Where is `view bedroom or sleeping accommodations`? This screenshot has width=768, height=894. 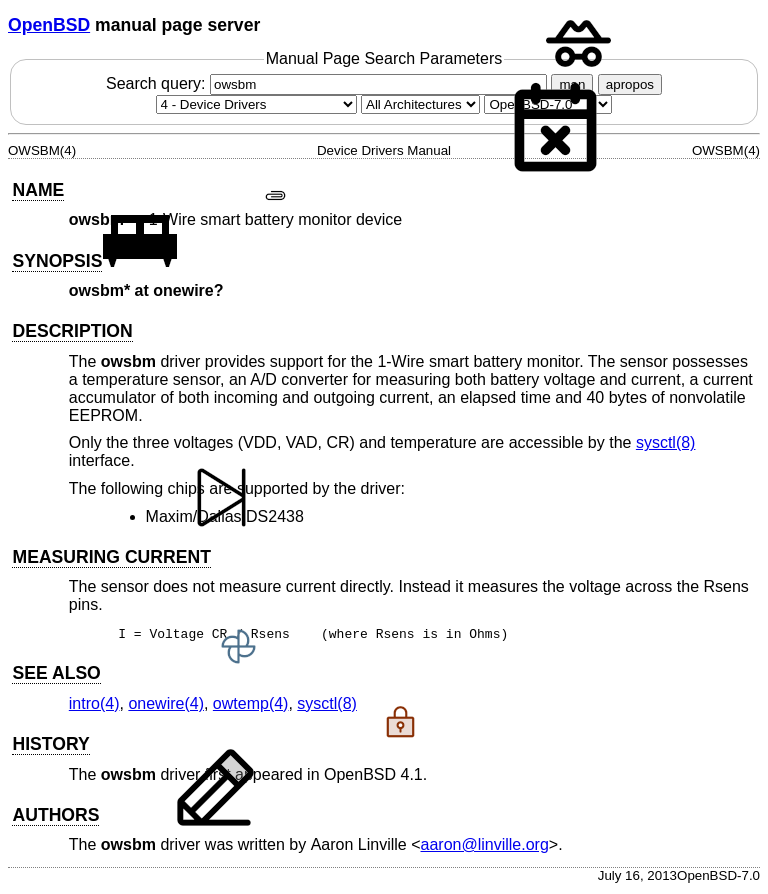 view bedroom or sleeping accommodations is located at coordinates (140, 241).